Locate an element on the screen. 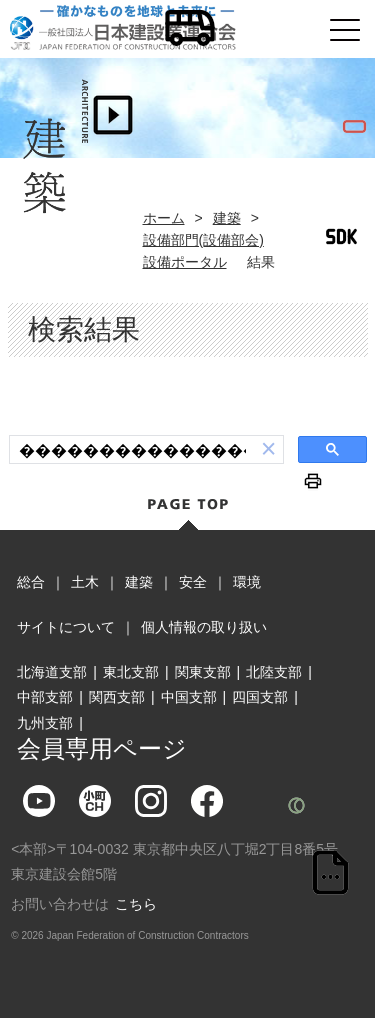  view file details or more options is located at coordinates (330, 872).